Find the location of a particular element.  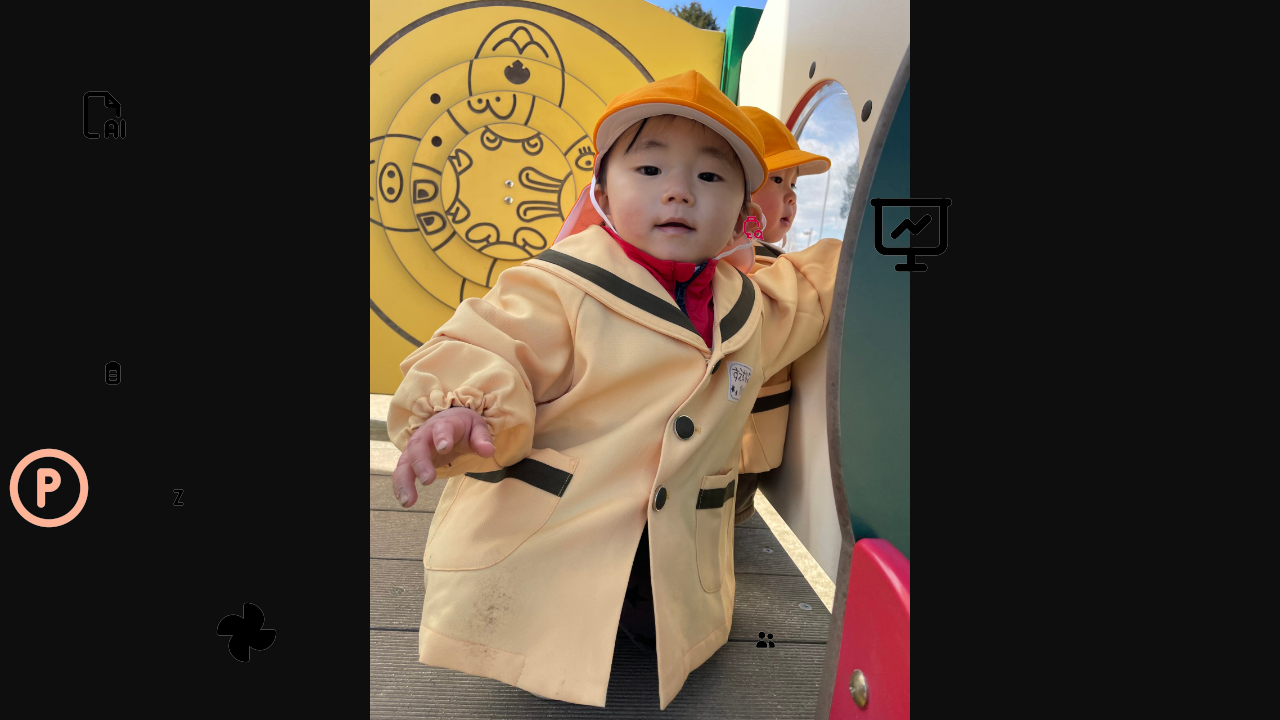

start or view a presentation is located at coordinates (911, 235).